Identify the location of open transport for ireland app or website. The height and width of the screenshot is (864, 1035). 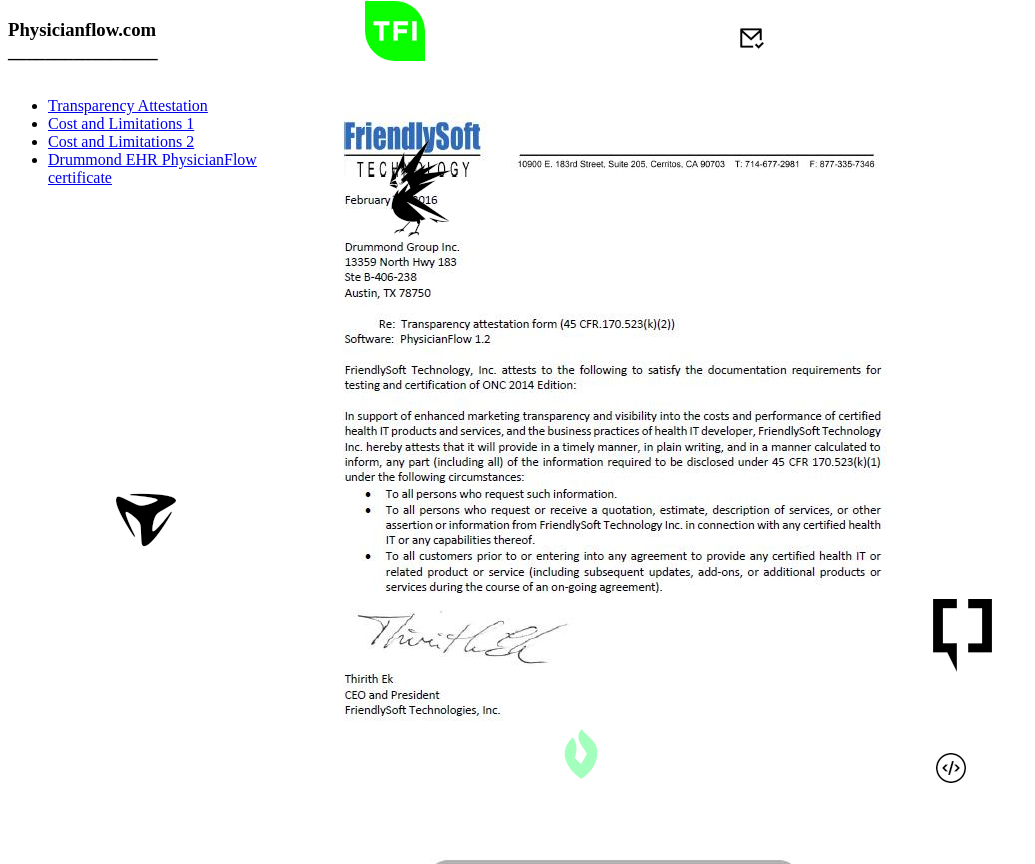
(395, 31).